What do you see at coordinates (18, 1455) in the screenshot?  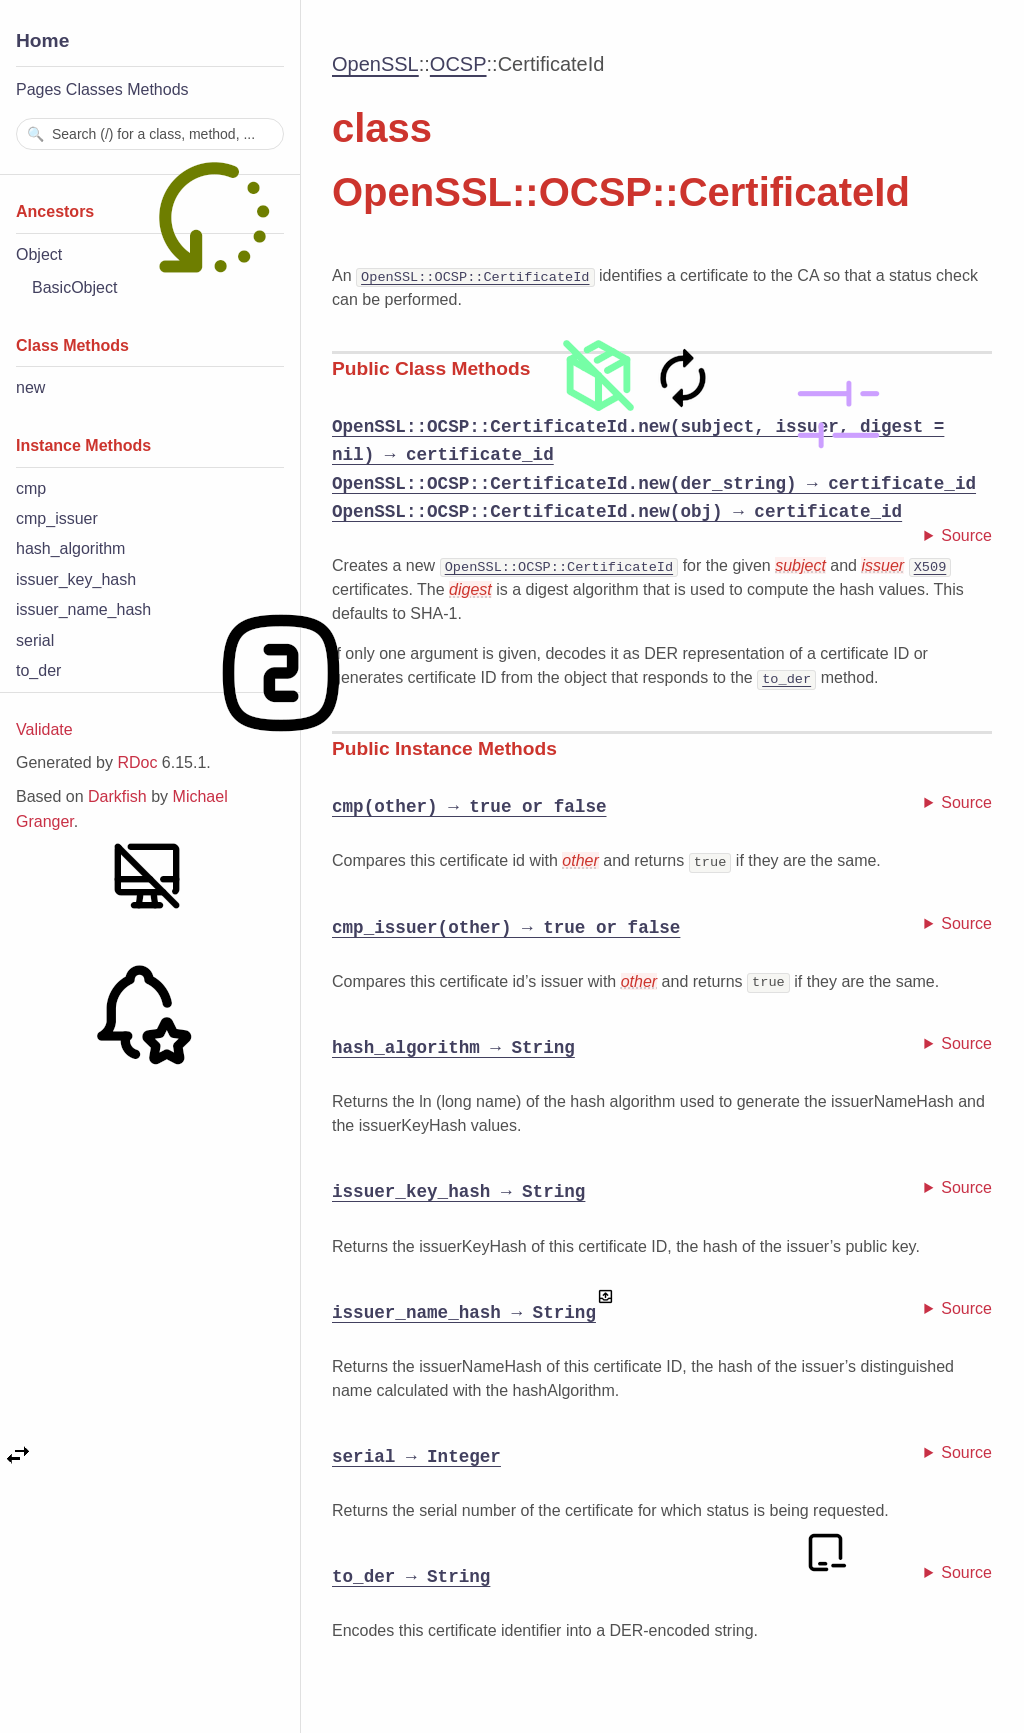 I see `swap or exchange items` at bounding box center [18, 1455].